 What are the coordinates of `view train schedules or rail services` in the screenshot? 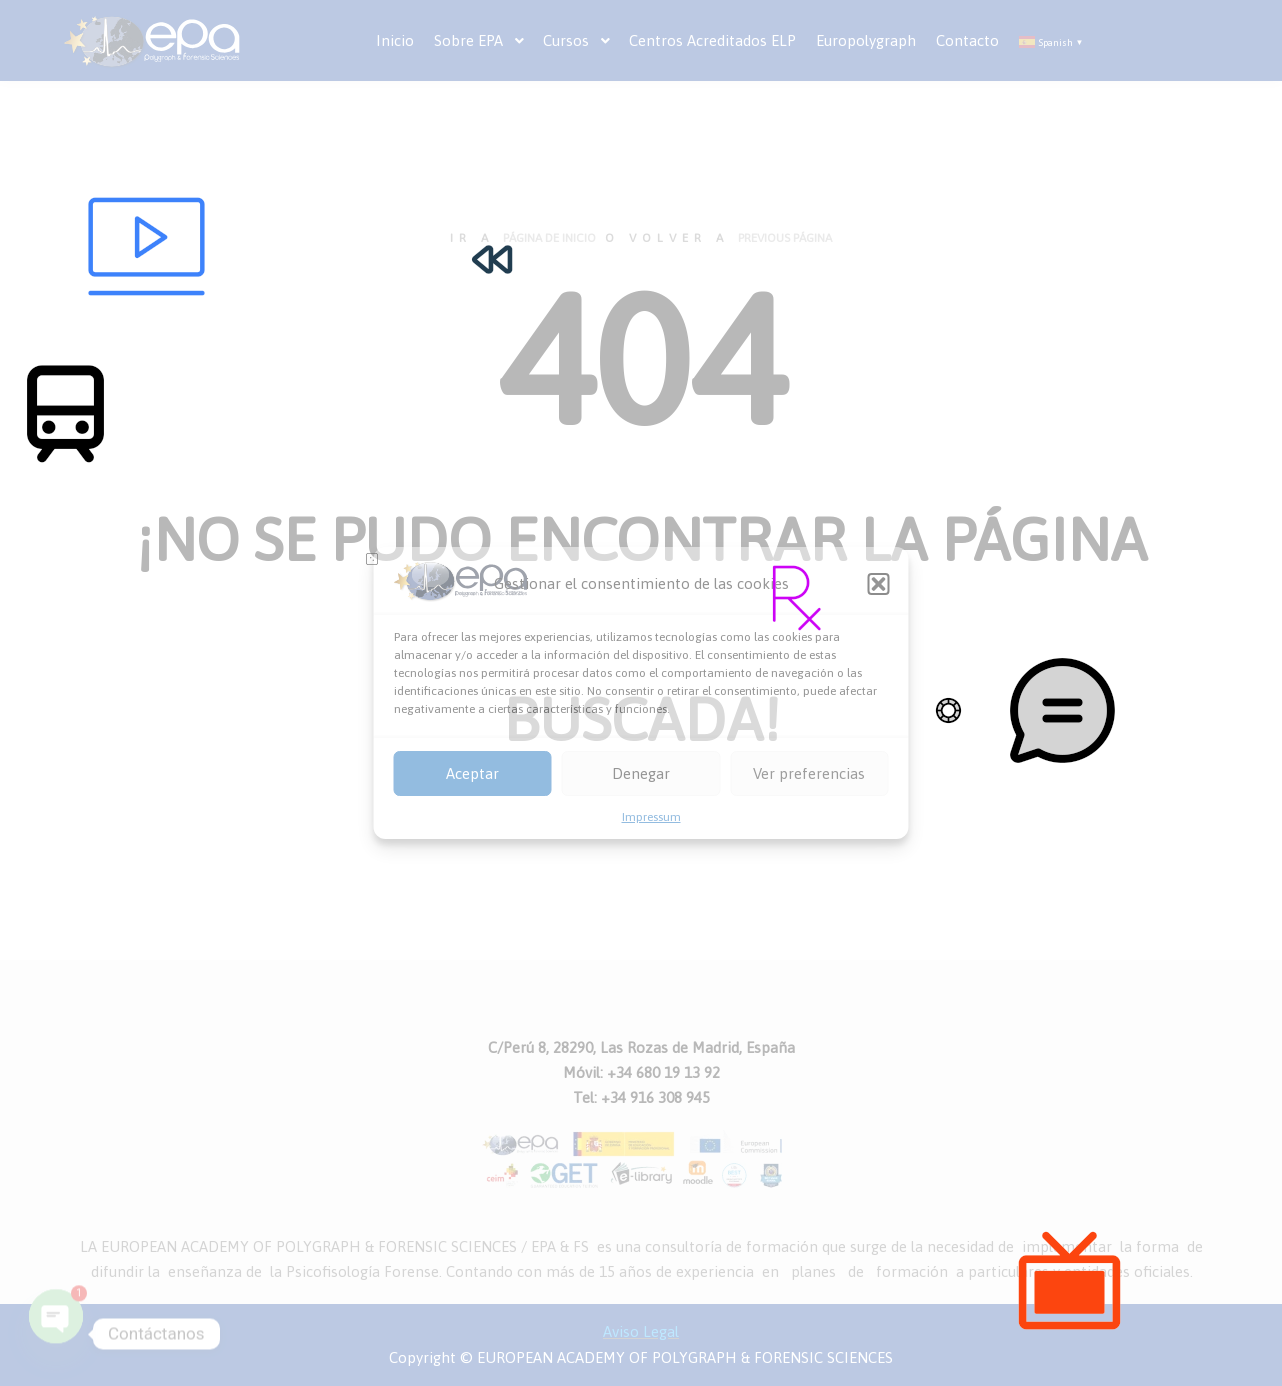 It's located at (65, 410).